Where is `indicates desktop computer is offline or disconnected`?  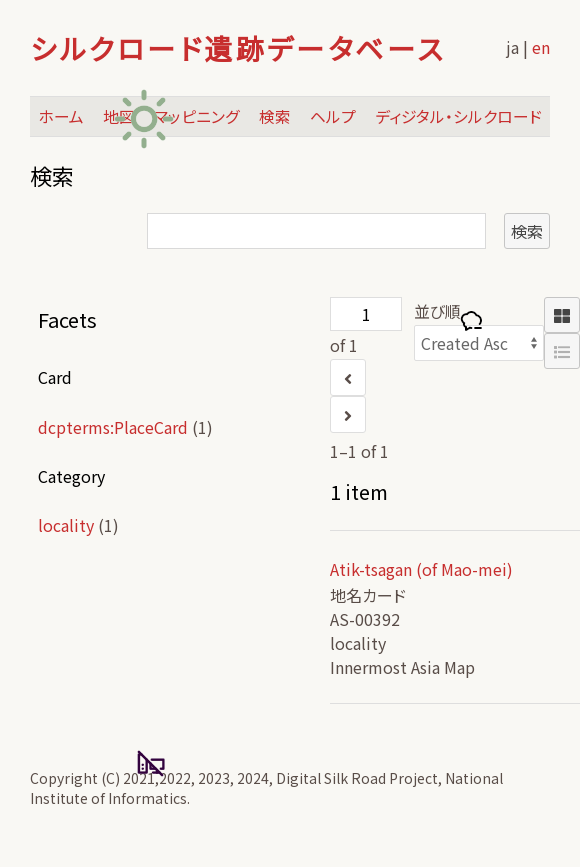
indicates desktop computer is offline or disconnected is located at coordinates (150, 763).